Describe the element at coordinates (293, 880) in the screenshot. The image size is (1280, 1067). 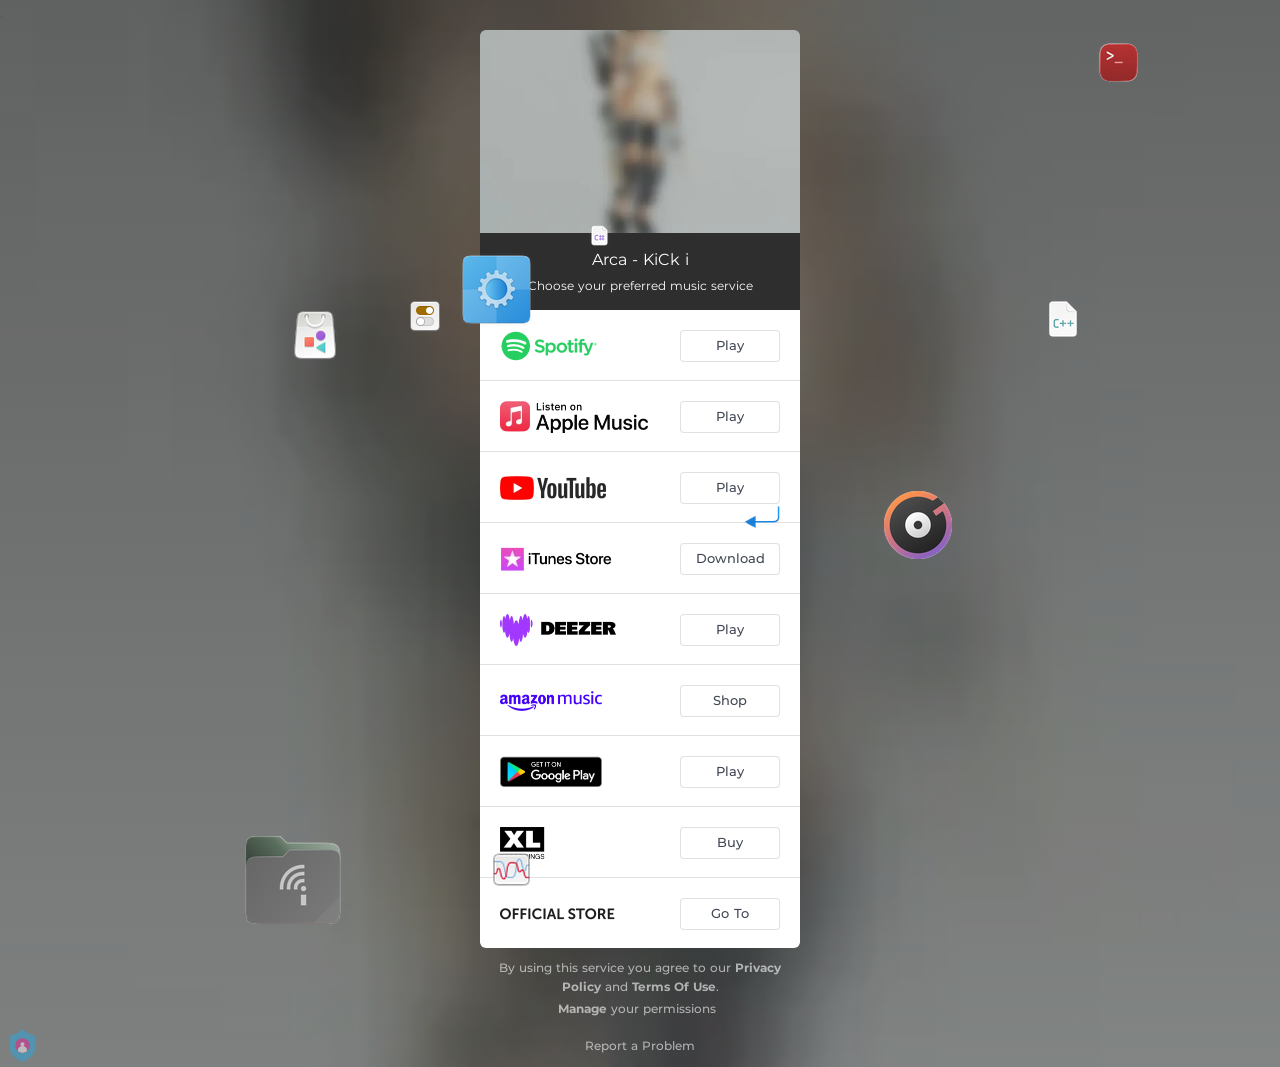
I see `open insync cloud sync folder` at that location.